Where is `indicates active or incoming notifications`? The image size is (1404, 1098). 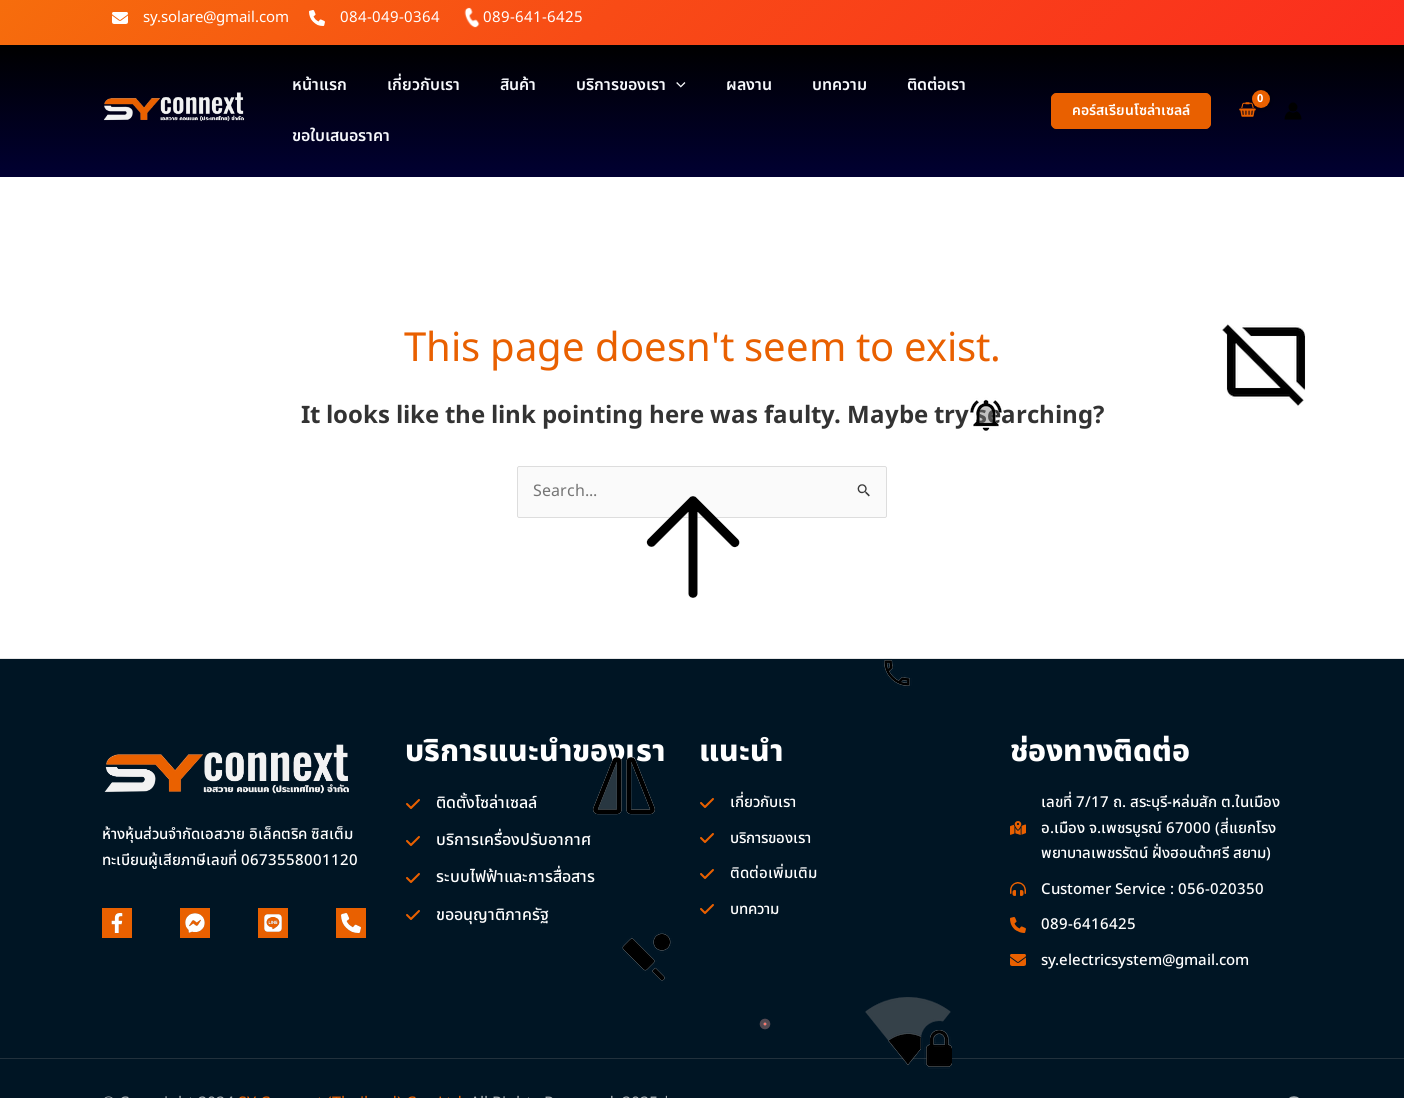 indicates active or incoming notifications is located at coordinates (986, 415).